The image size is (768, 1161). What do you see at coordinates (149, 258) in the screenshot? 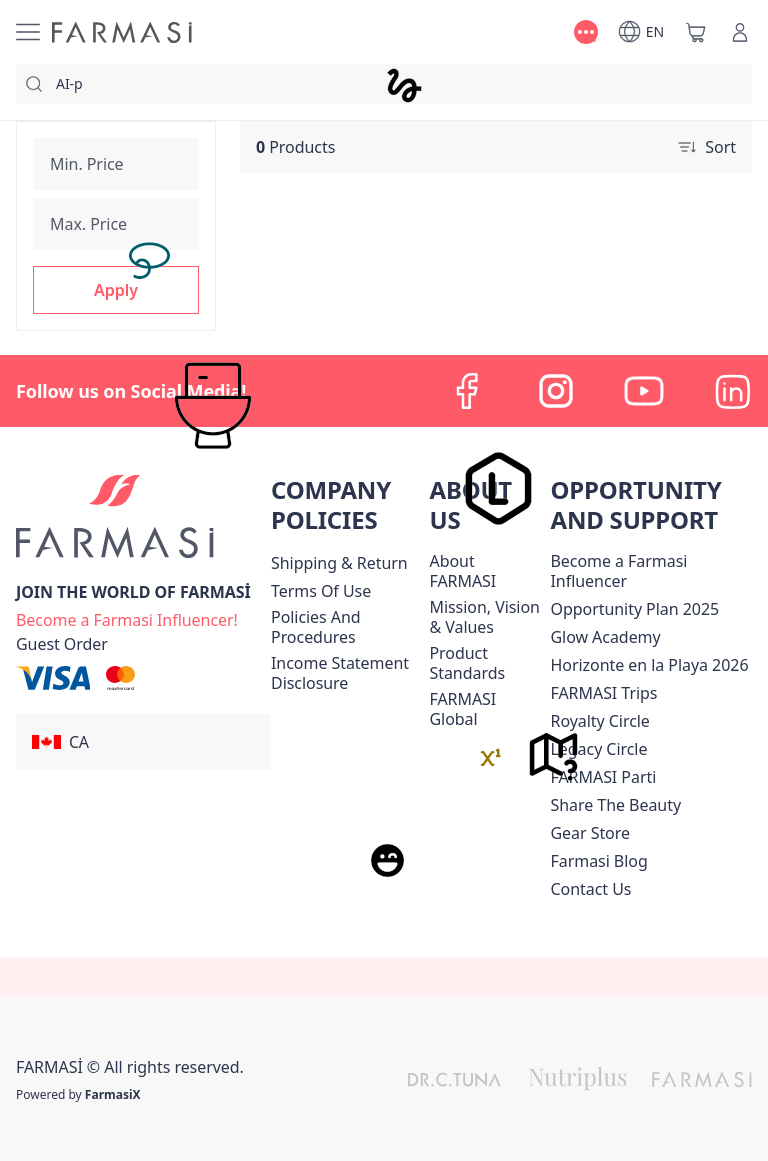
I see `select objects using freehand drawing` at bounding box center [149, 258].